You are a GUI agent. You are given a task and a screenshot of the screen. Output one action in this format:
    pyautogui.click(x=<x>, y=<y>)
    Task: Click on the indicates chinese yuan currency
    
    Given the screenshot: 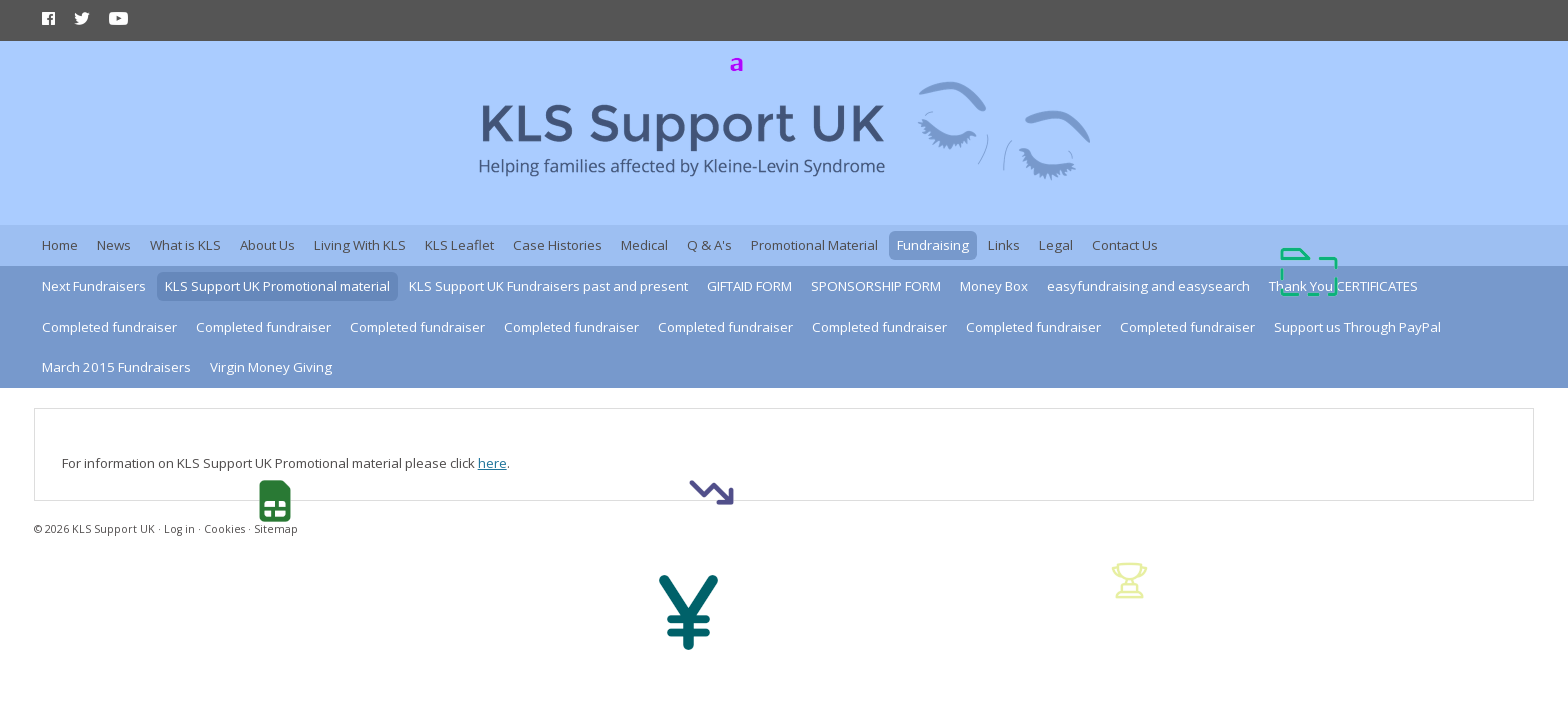 What is the action you would take?
    pyautogui.click(x=688, y=612)
    